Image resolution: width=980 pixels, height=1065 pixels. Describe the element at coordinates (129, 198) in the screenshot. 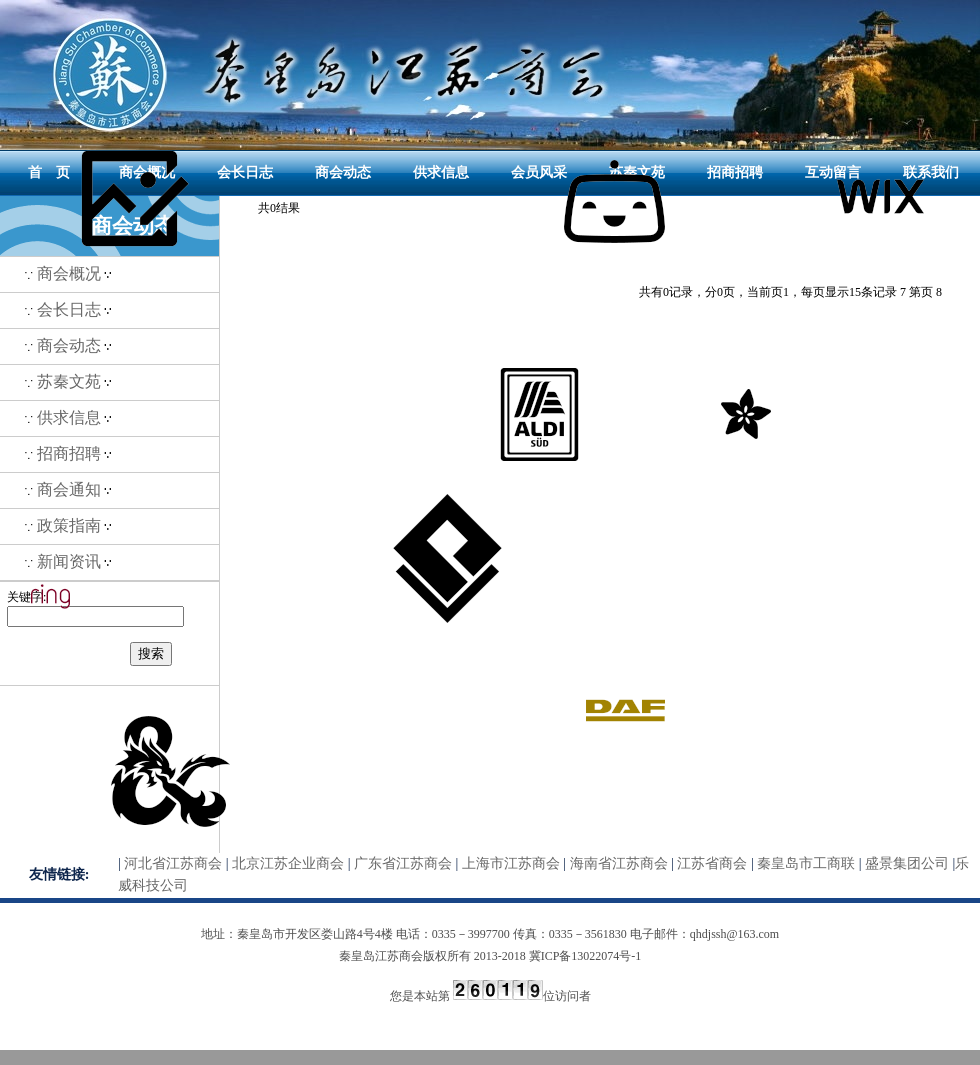

I see `edit or modify an image` at that location.